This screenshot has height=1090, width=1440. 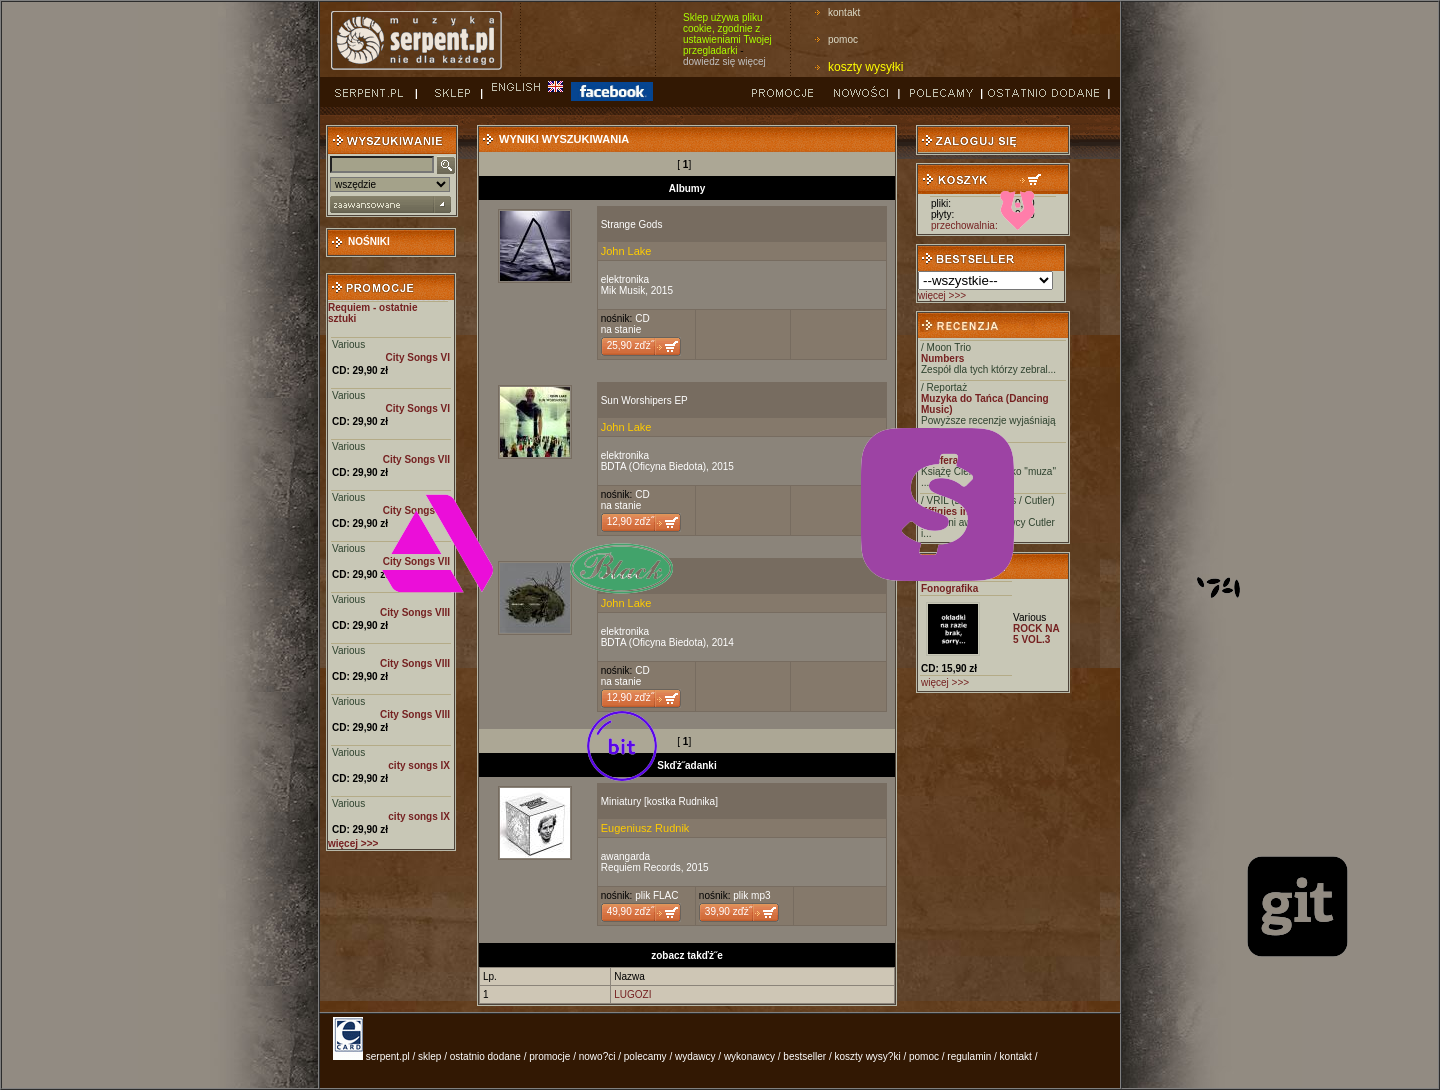 I want to click on visit ArtStation profile or portfolio, so click(x=437, y=543).